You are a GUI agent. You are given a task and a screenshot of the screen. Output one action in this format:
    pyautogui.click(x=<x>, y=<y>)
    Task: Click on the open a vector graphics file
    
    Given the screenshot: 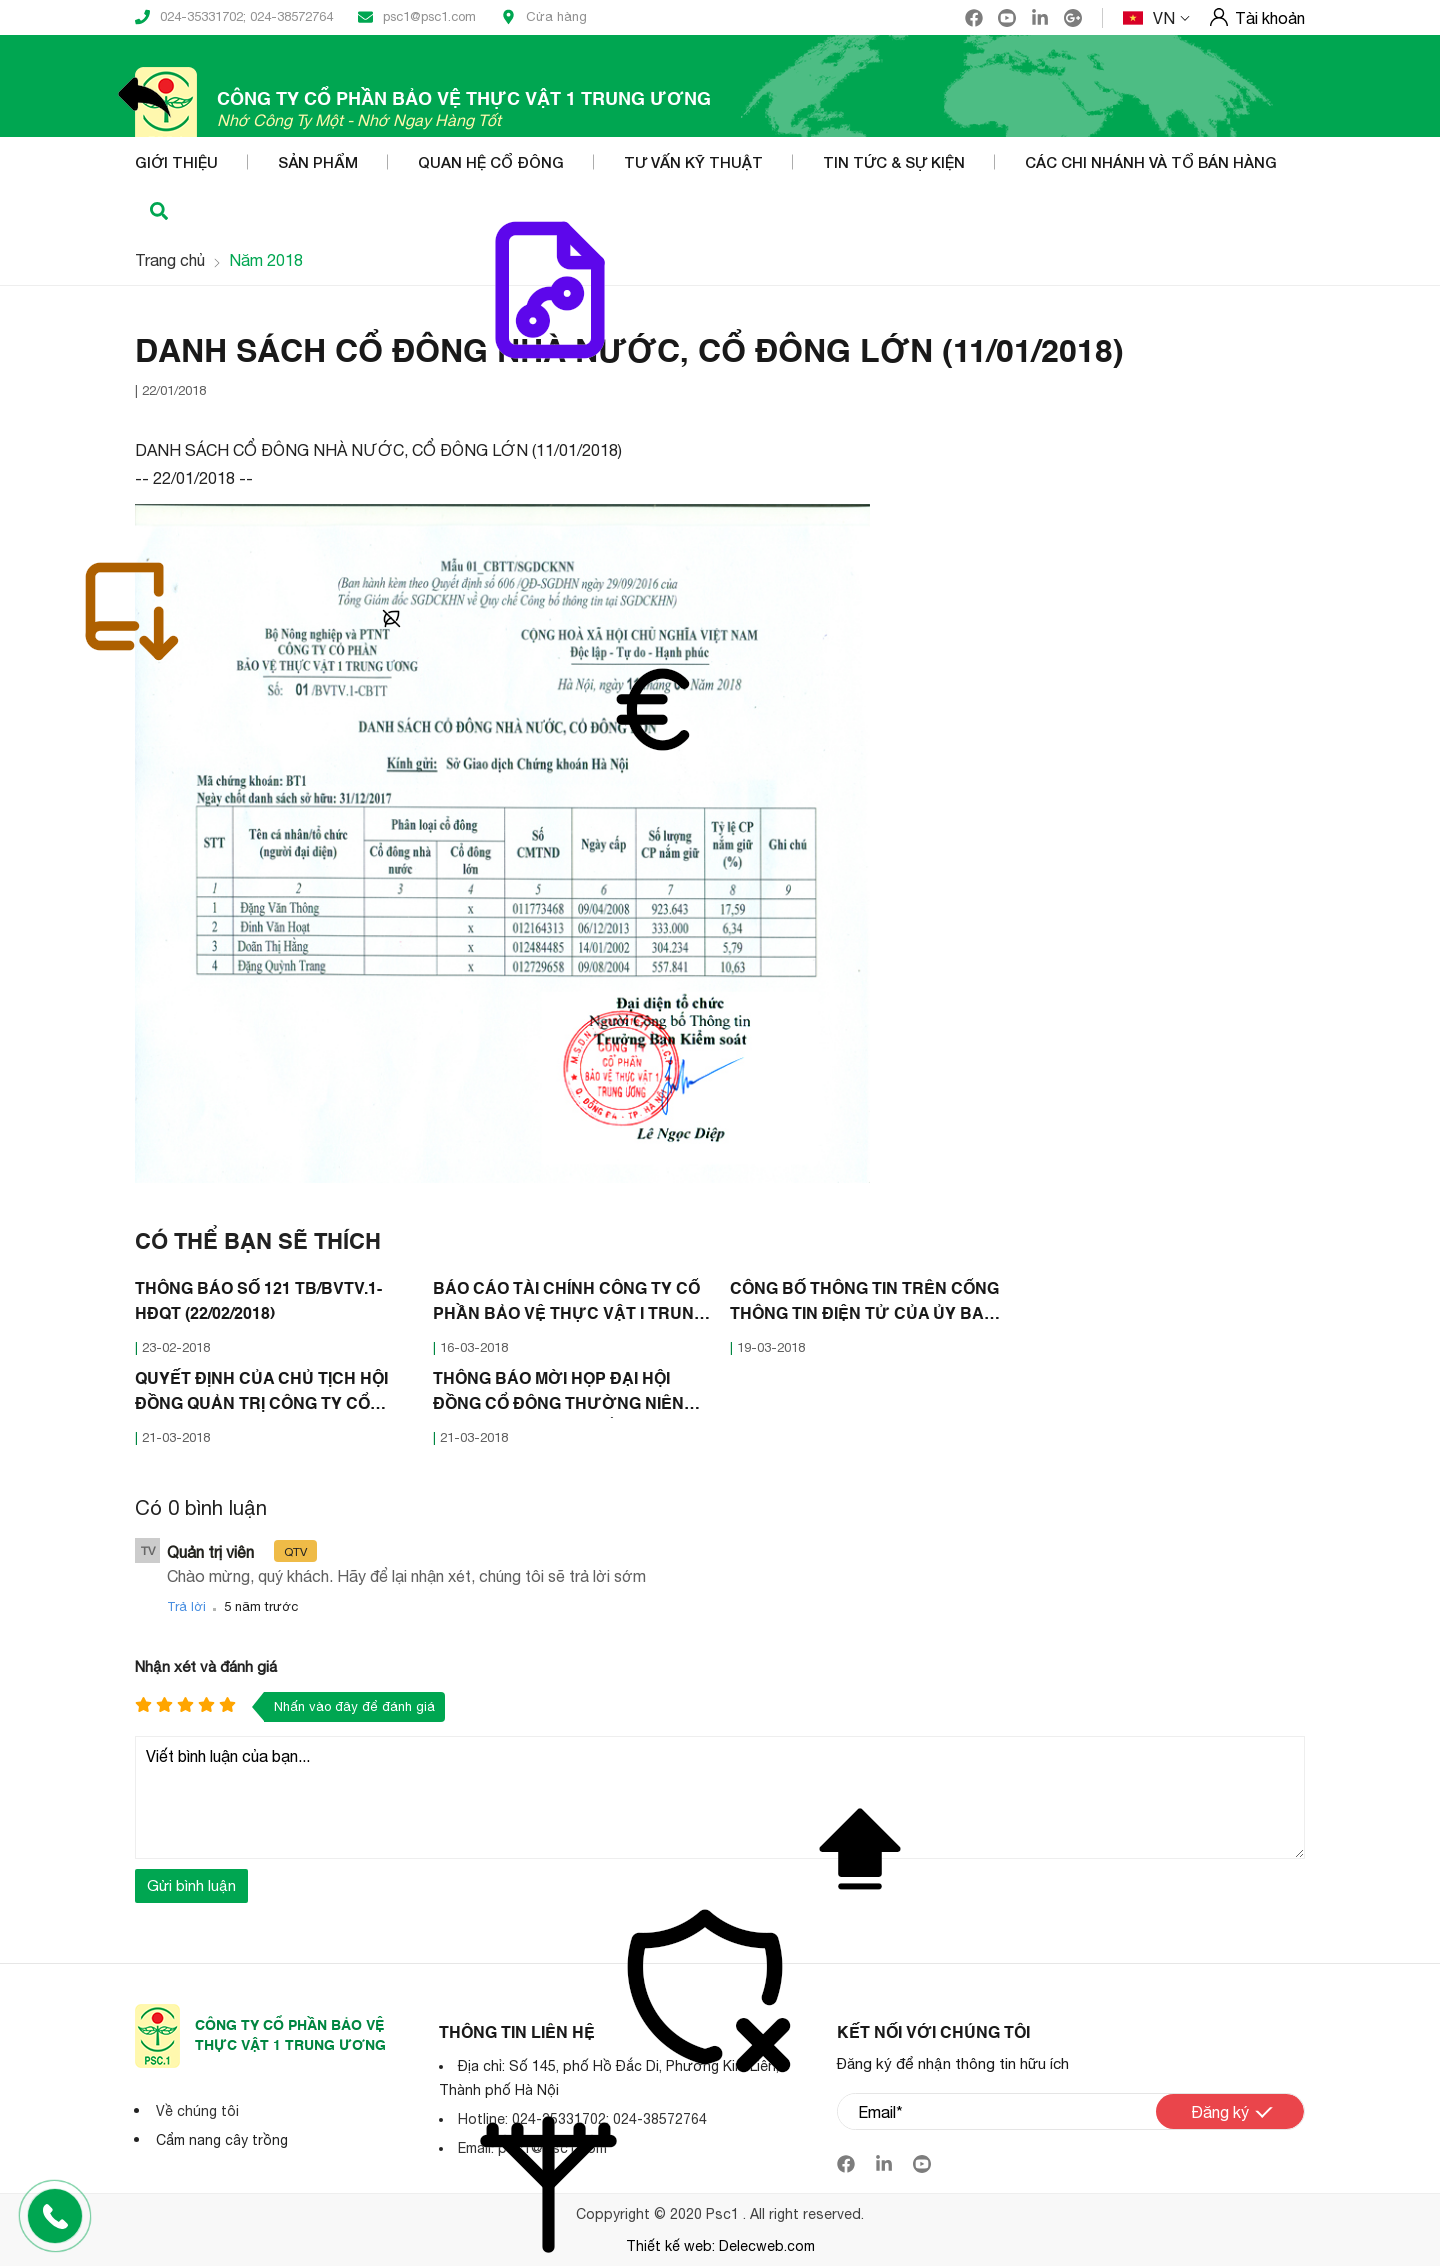 What is the action you would take?
    pyautogui.click(x=550, y=290)
    